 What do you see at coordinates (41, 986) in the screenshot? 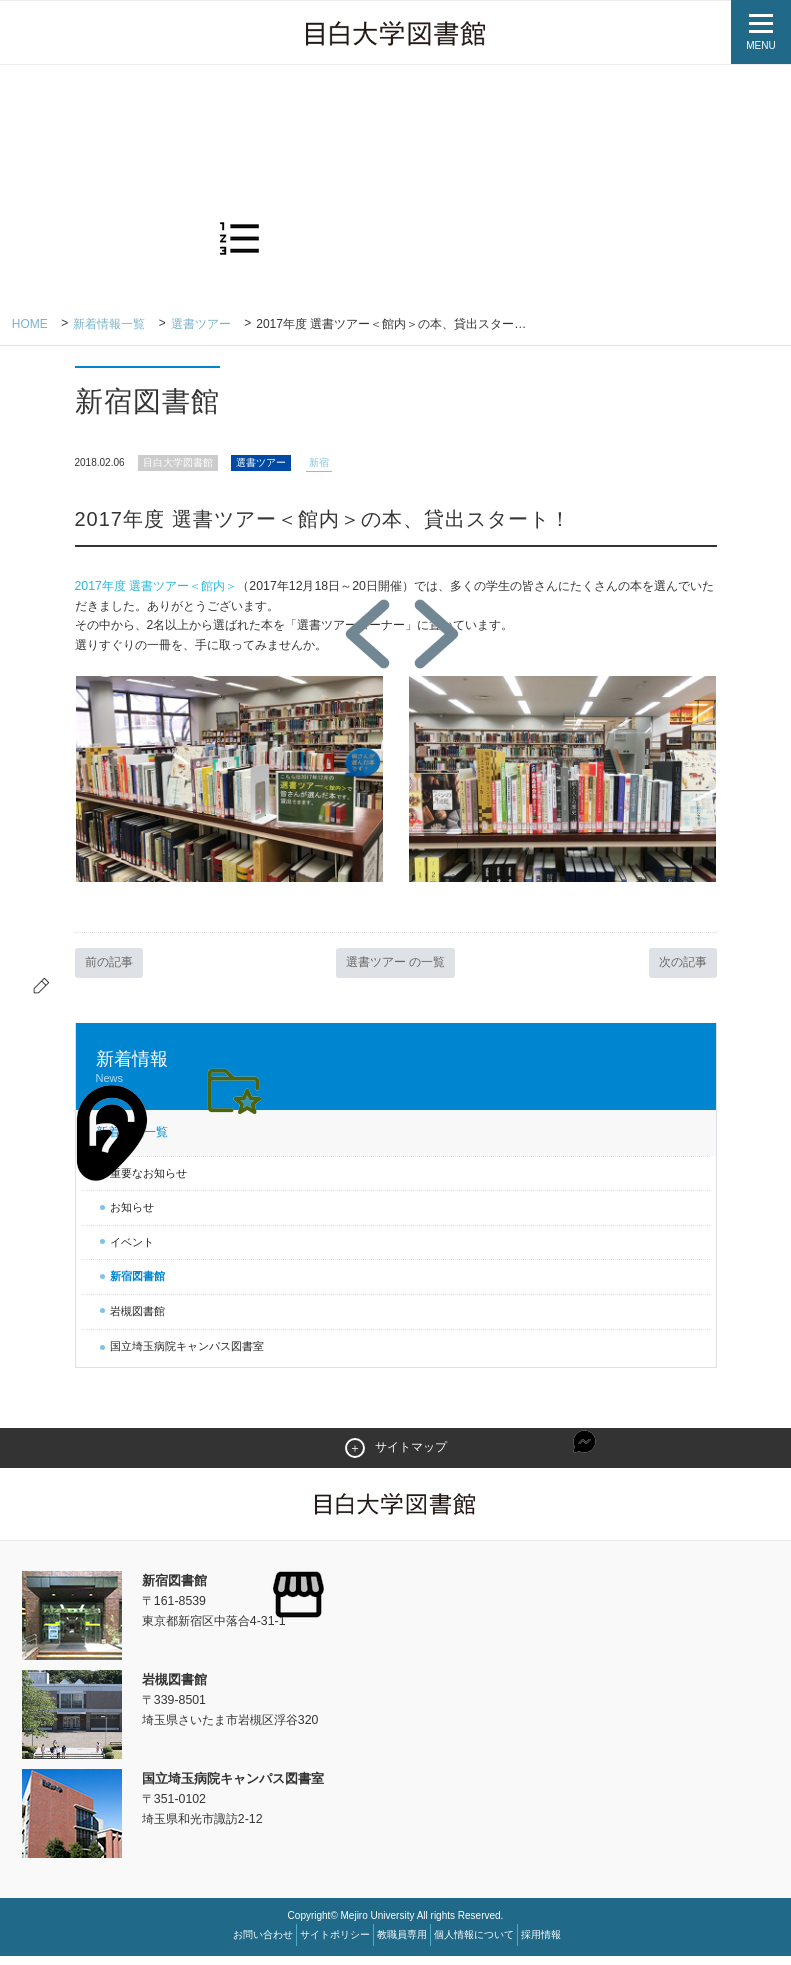
I see `edit content or text` at bounding box center [41, 986].